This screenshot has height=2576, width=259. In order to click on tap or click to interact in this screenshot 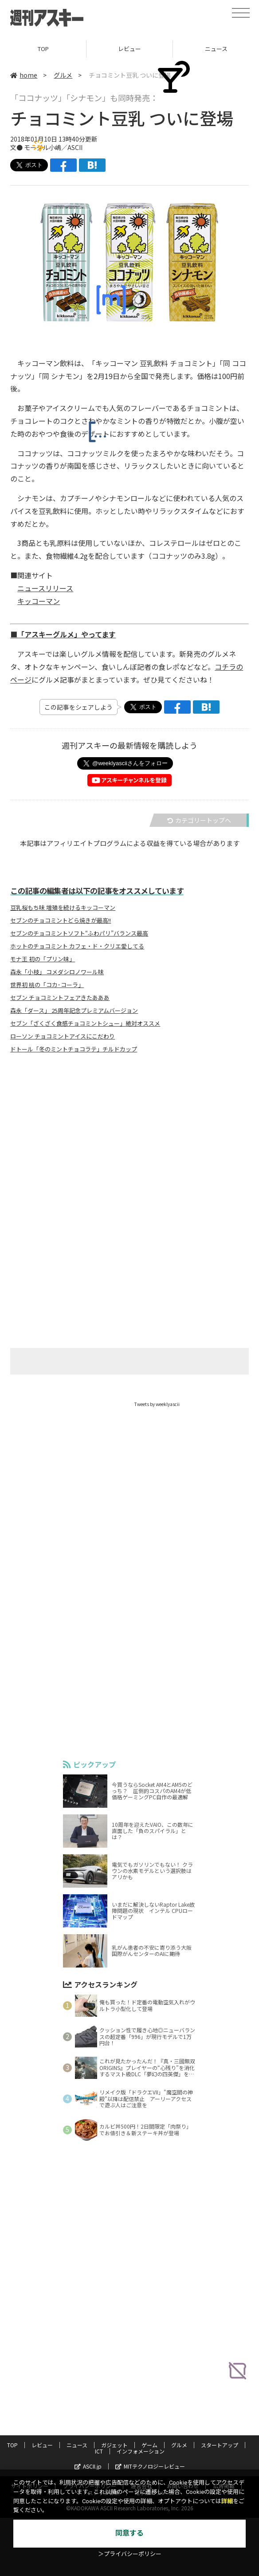, I will do `click(38, 146)`.